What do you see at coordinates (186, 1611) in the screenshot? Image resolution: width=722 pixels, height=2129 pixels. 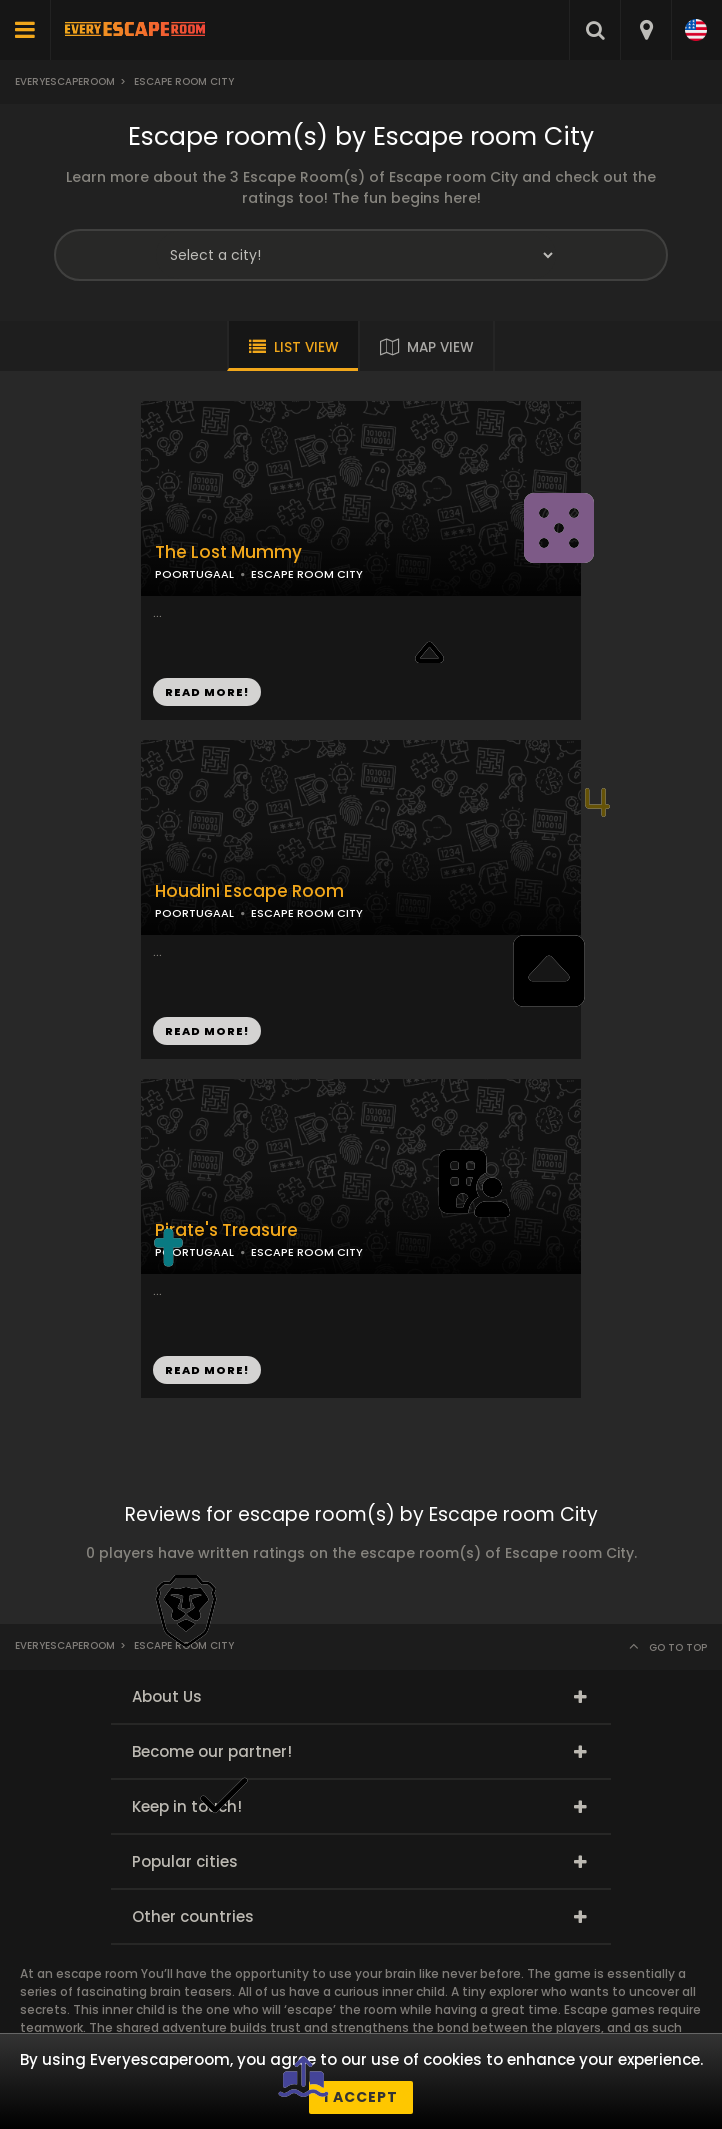 I see `open the Brave browser` at bounding box center [186, 1611].